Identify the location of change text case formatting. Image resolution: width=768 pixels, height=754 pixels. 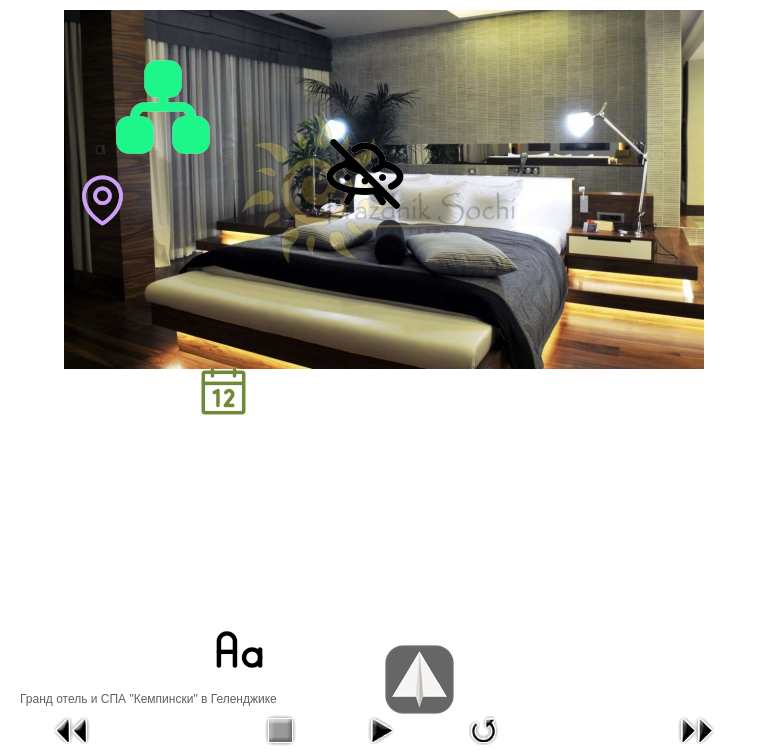
(239, 649).